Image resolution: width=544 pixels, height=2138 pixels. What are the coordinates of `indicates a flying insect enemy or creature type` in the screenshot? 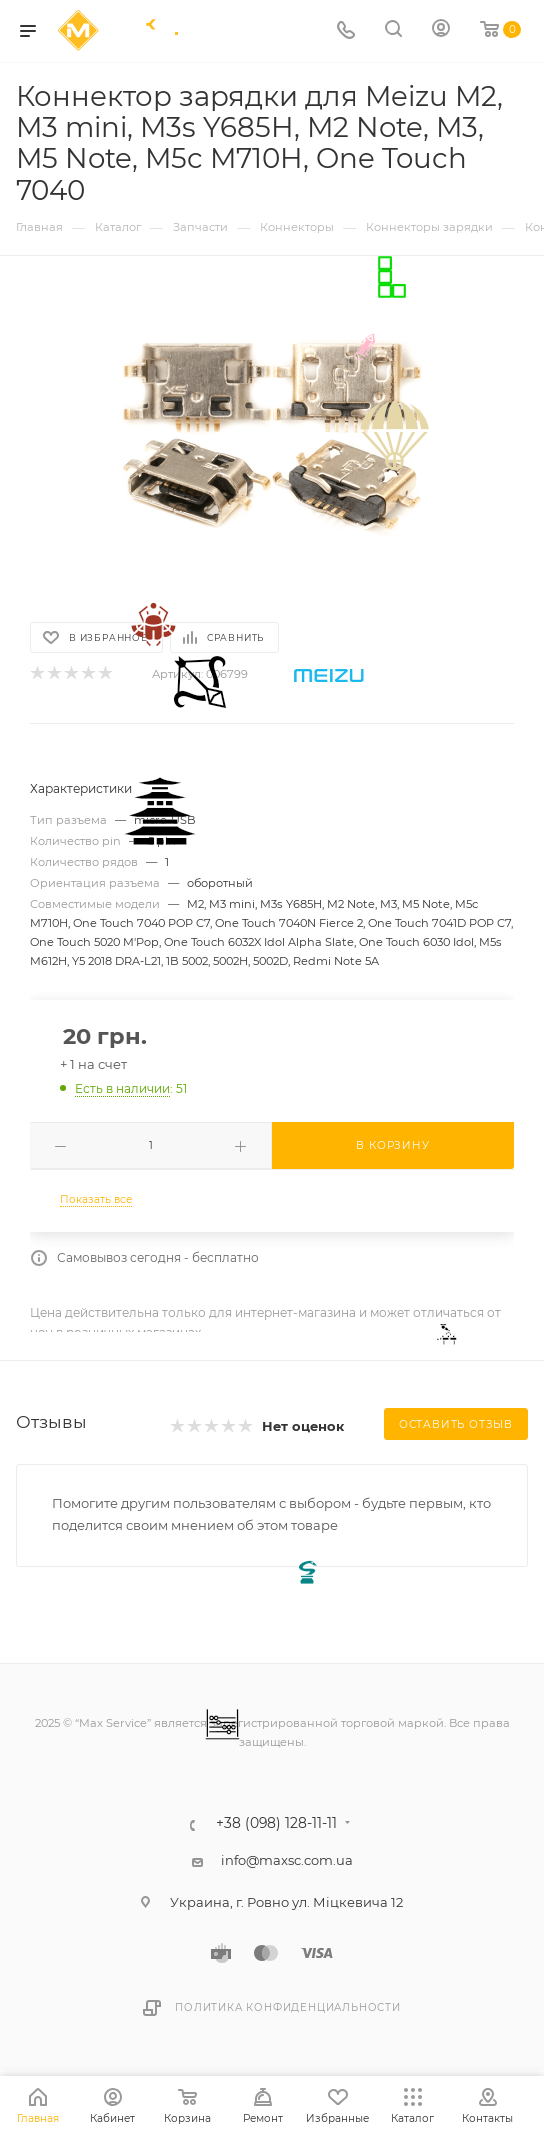 It's located at (153, 624).